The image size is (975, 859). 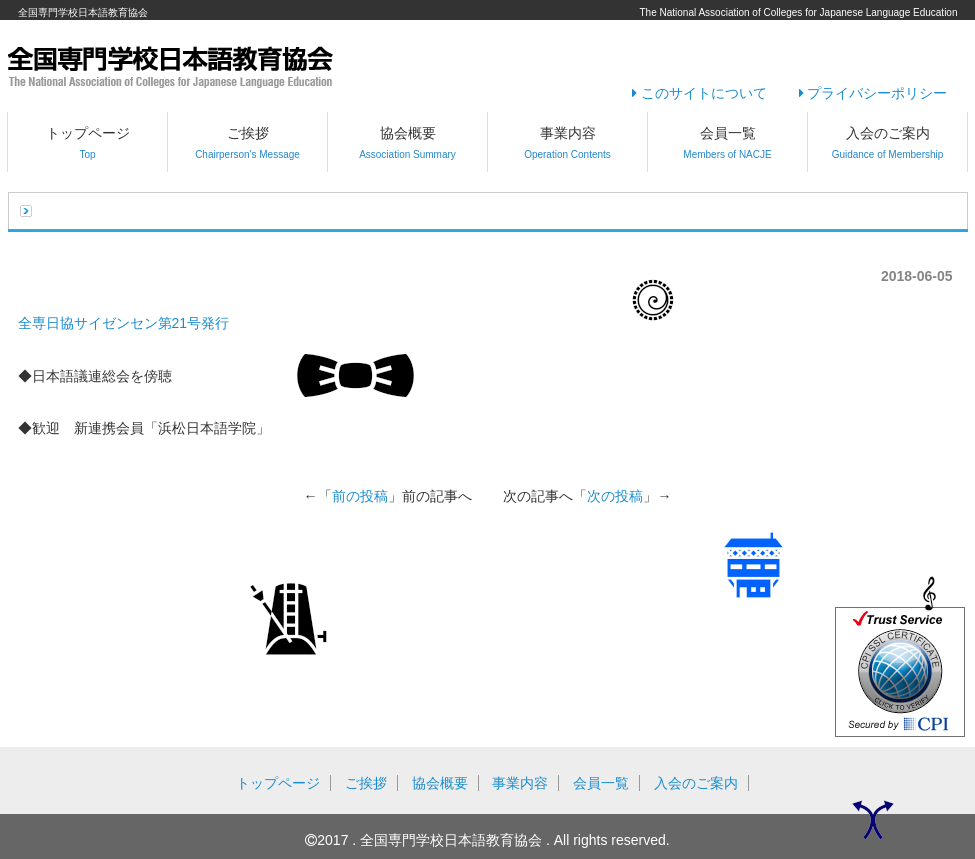 What do you see at coordinates (873, 820) in the screenshot?
I see `split or divide content into multiple paths` at bounding box center [873, 820].